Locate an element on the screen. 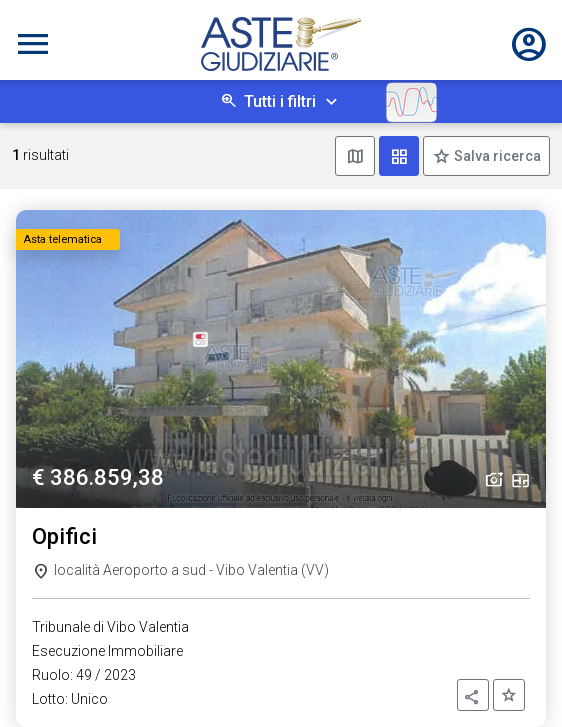 The height and width of the screenshot is (727, 562). open power statistics app is located at coordinates (411, 102).